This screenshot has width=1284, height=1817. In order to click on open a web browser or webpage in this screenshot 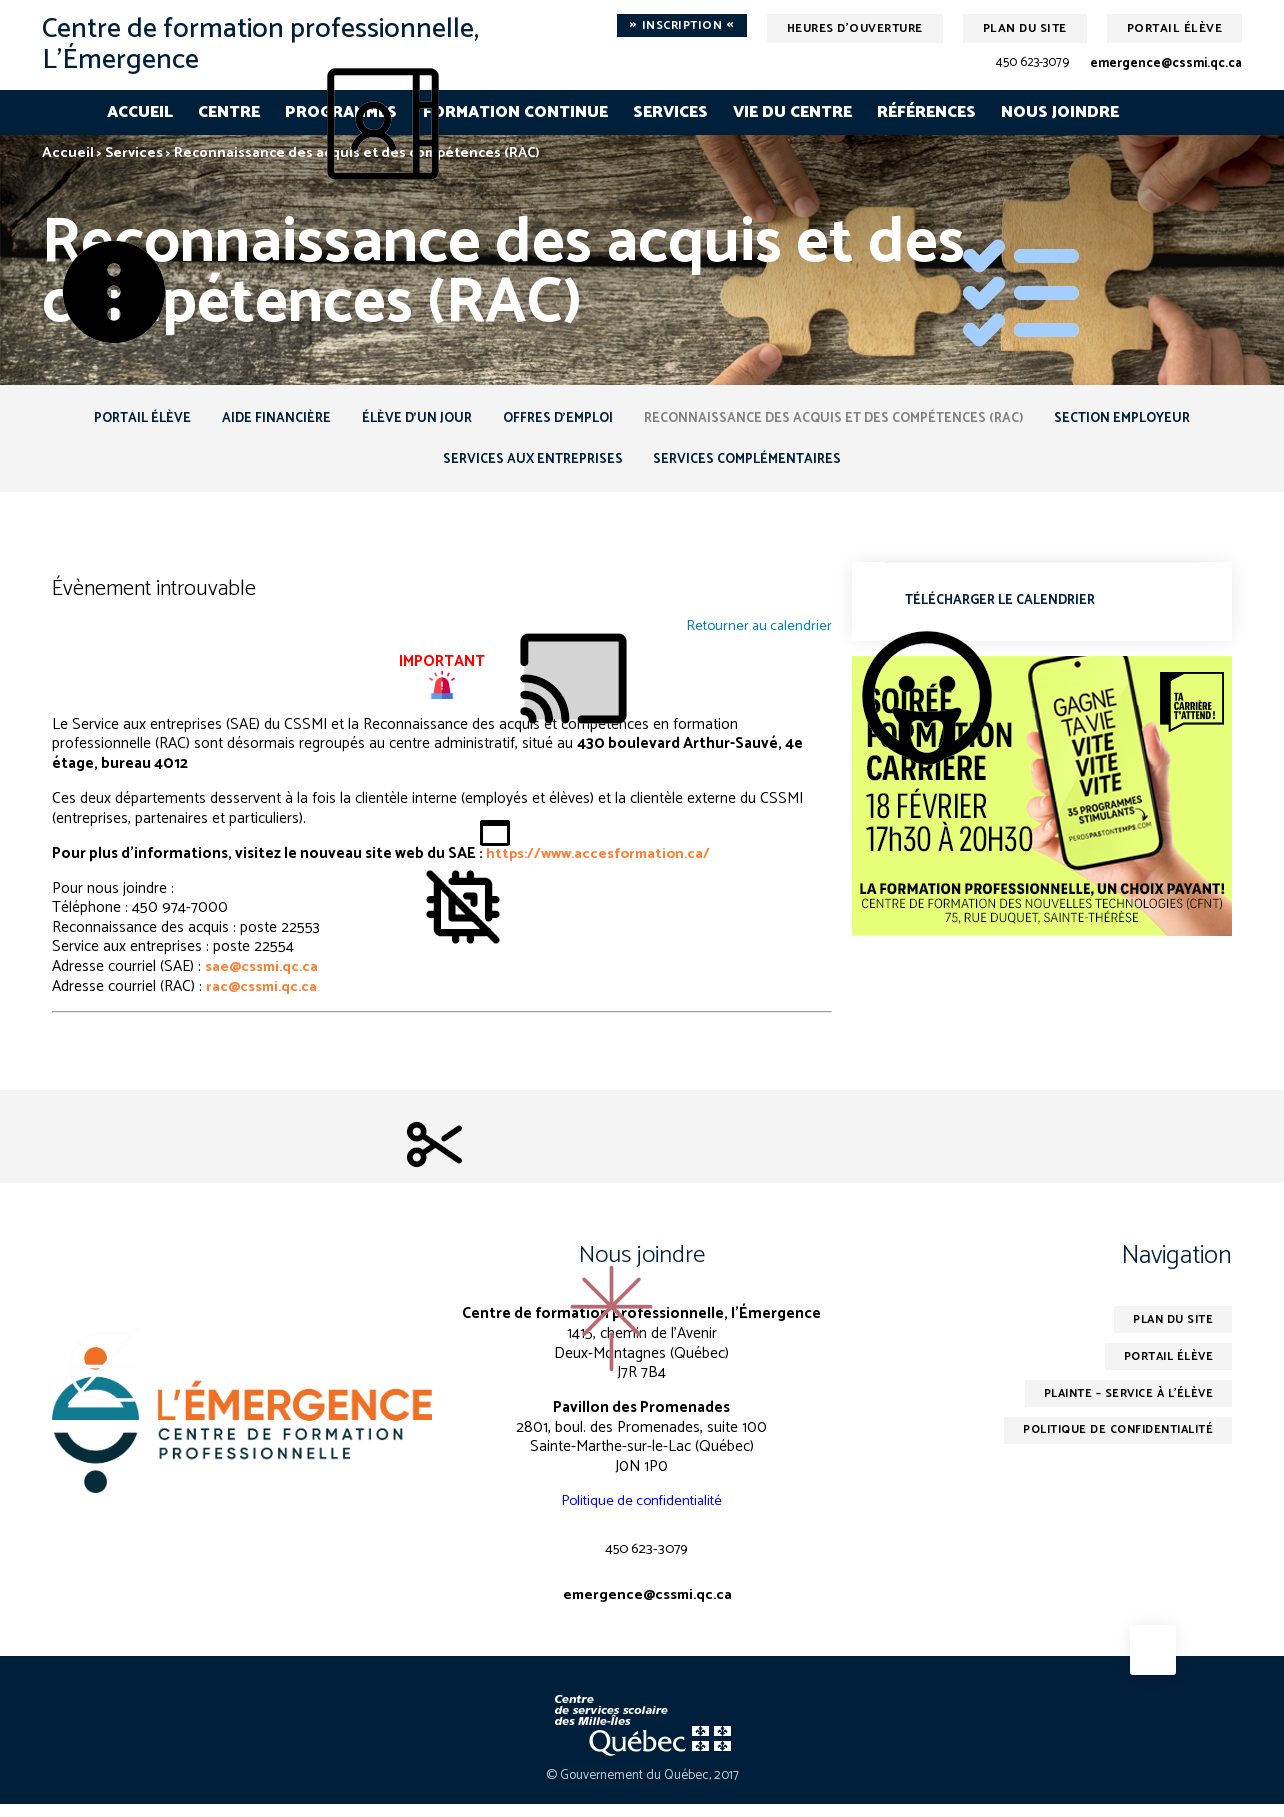, I will do `click(495, 833)`.